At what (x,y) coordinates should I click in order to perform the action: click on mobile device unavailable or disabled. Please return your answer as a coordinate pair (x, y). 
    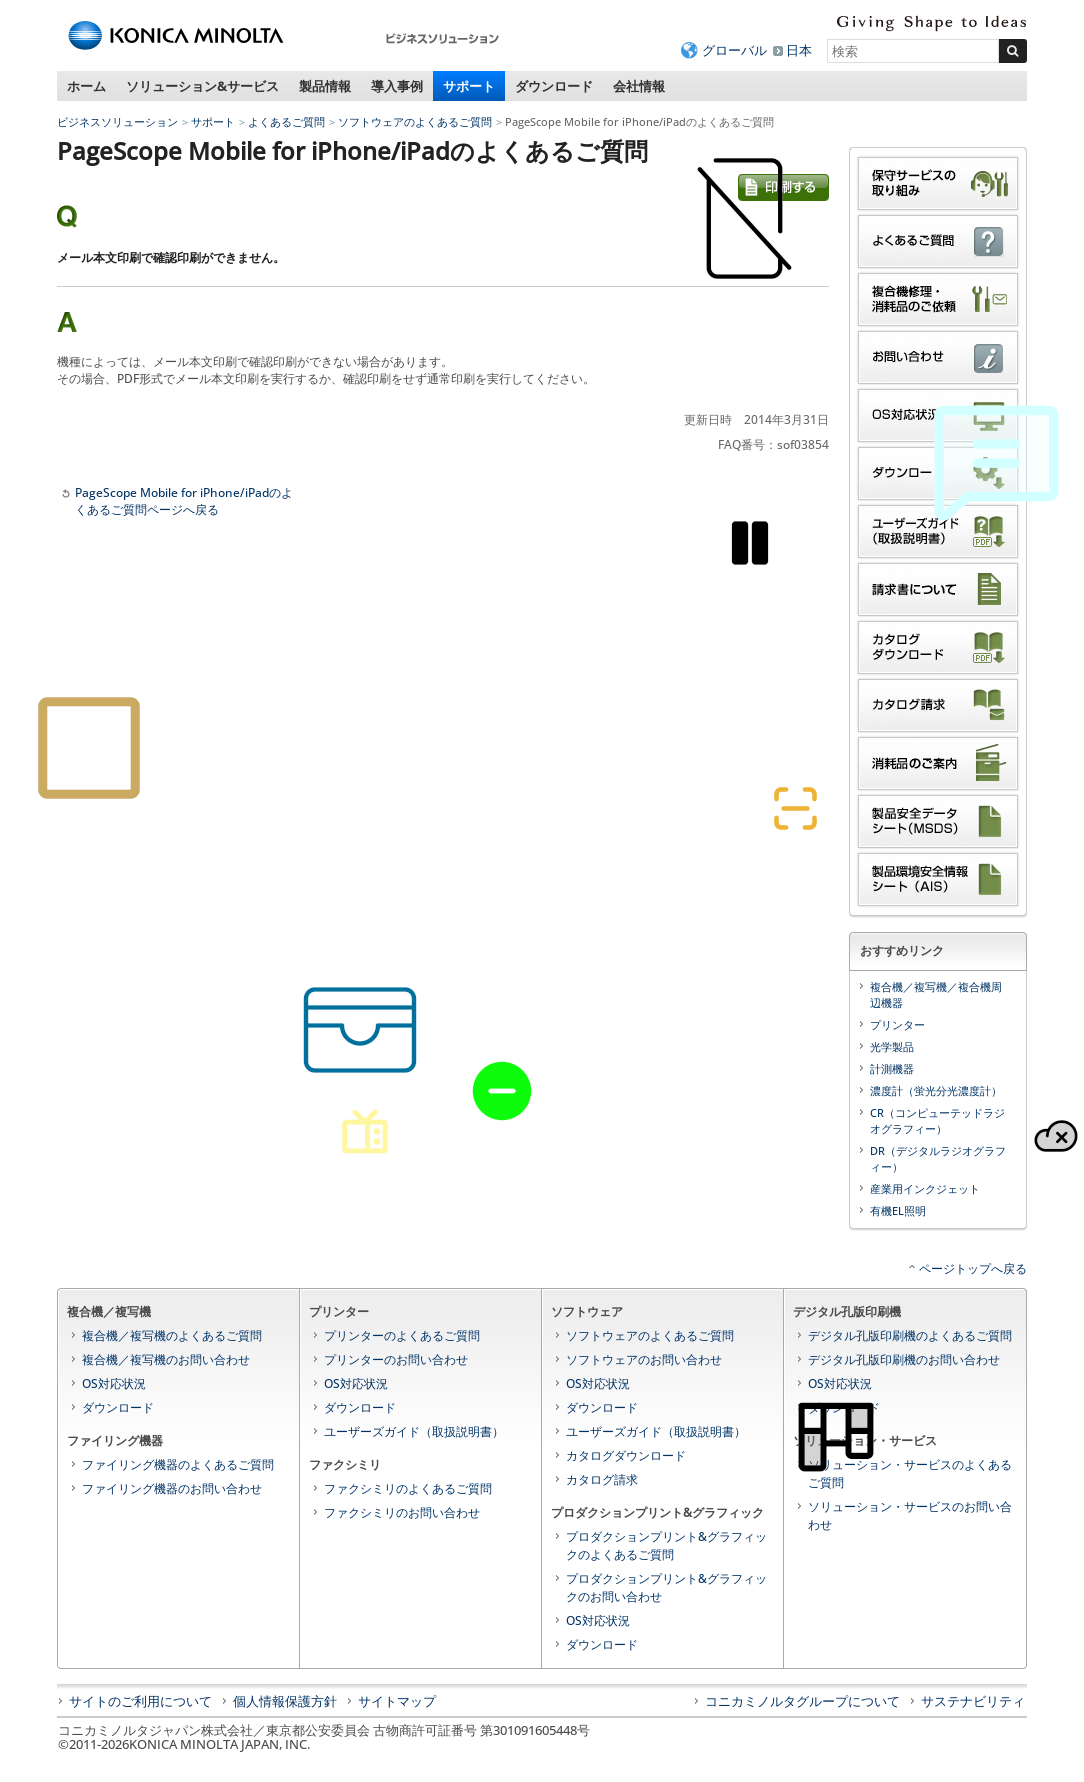
    Looking at the image, I should click on (744, 218).